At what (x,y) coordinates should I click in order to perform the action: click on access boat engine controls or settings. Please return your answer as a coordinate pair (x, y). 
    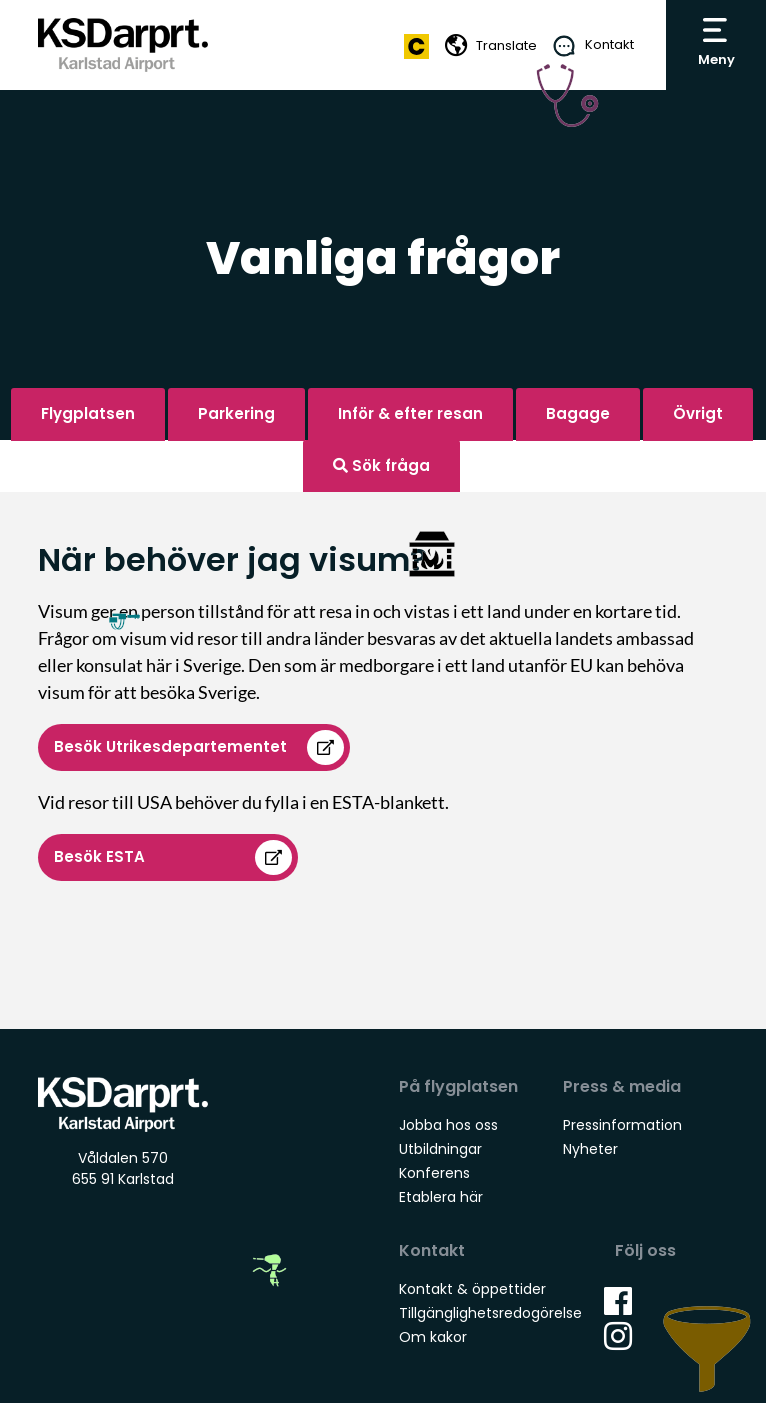
    Looking at the image, I should click on (269, 1270).